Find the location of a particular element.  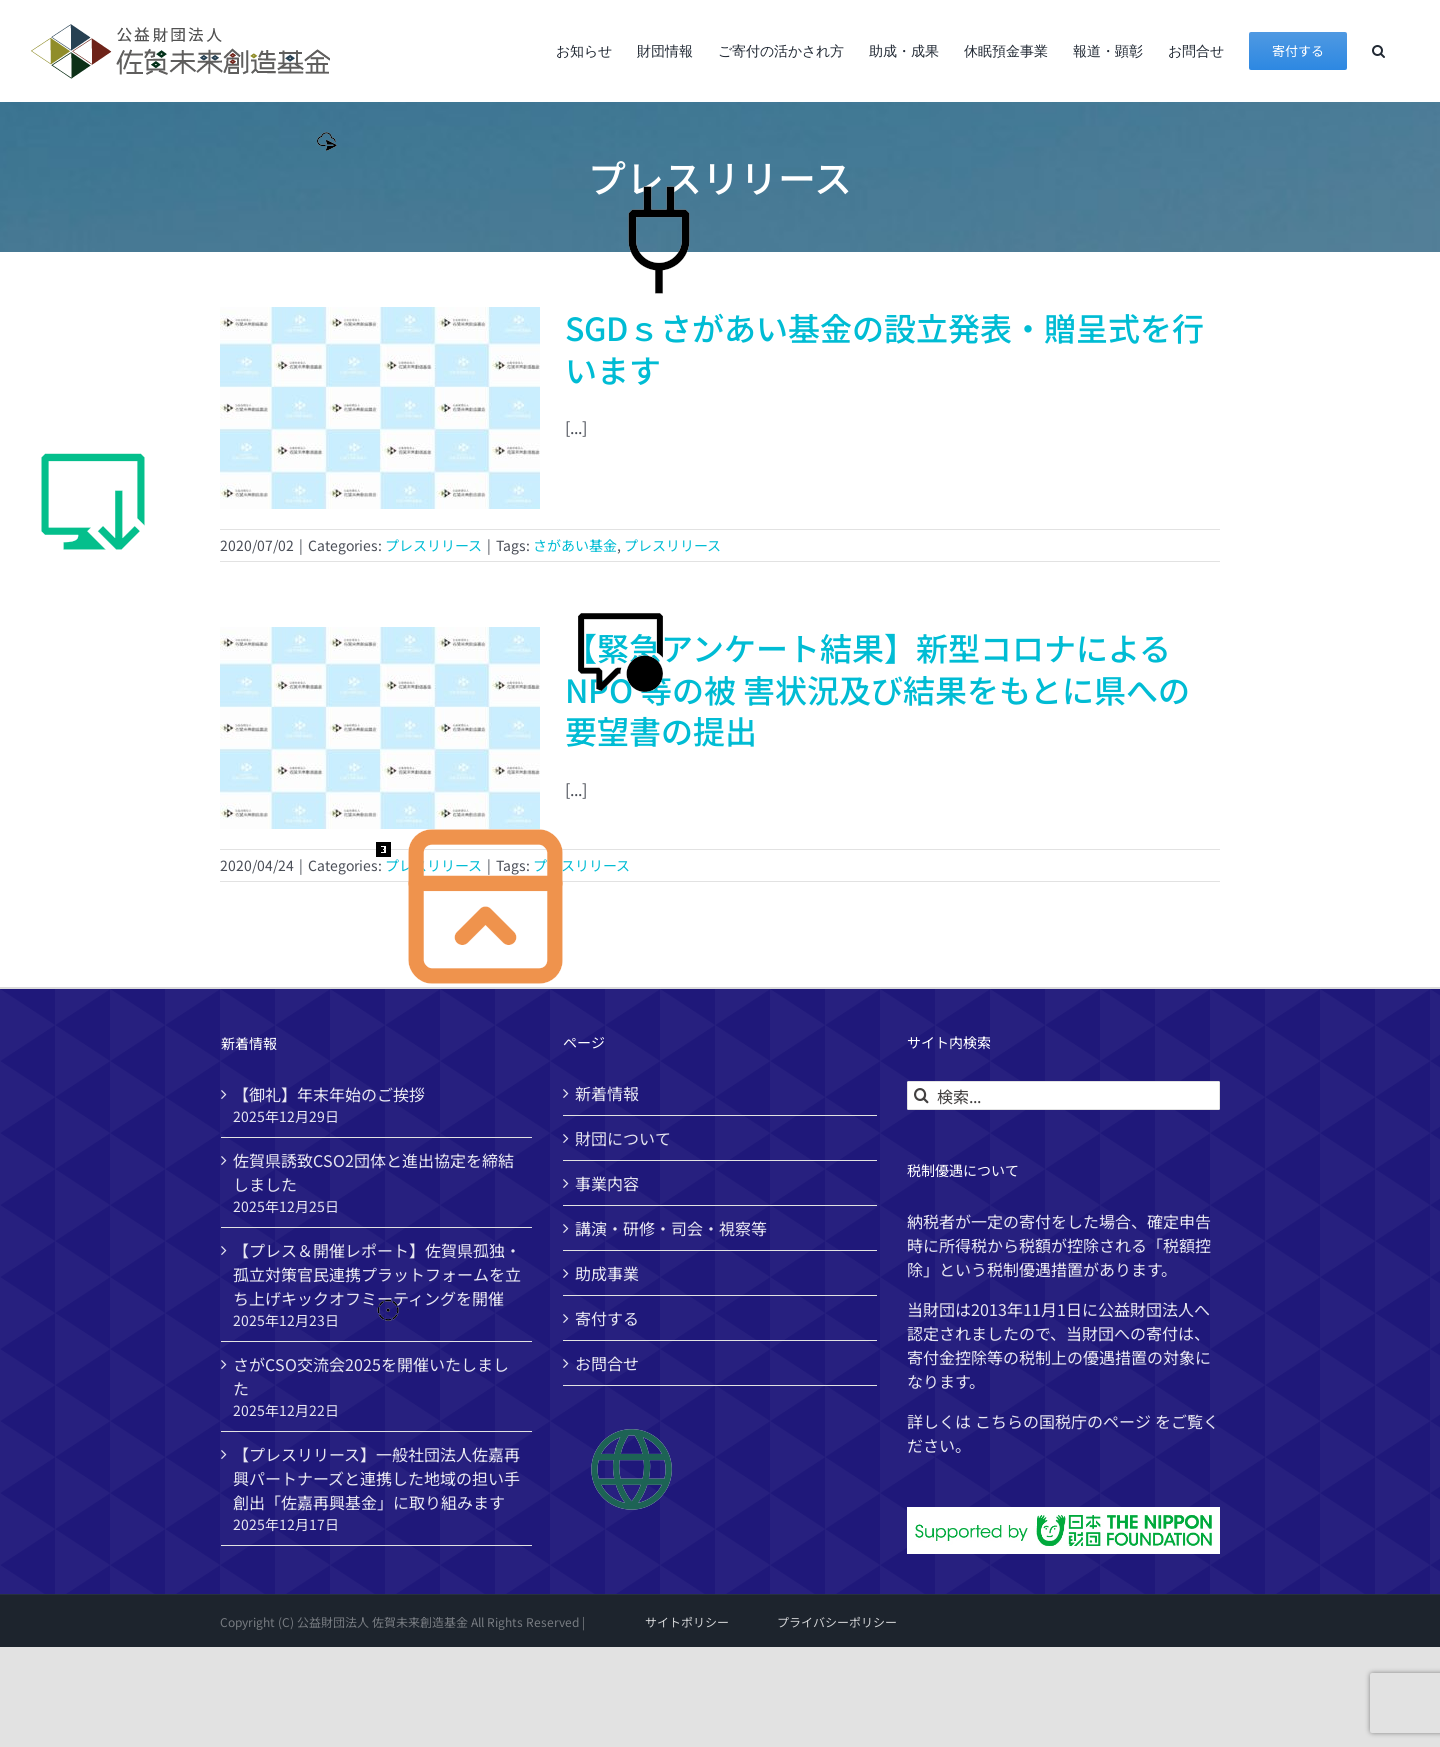

collapse top panel is located at coordinates (485, 906).